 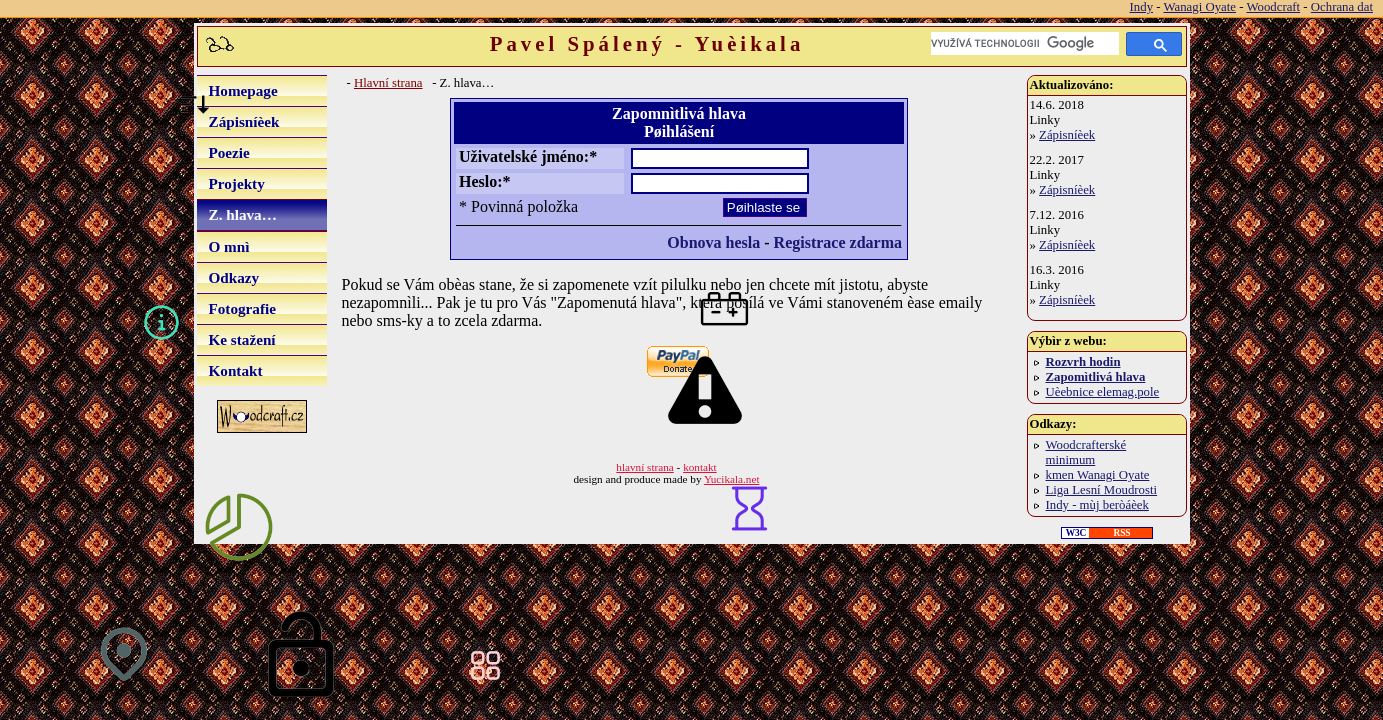 What do you see at coordinates (195, 104) in the screenshot?
I see `sort items in descending order` at bounding box center [195, 104].